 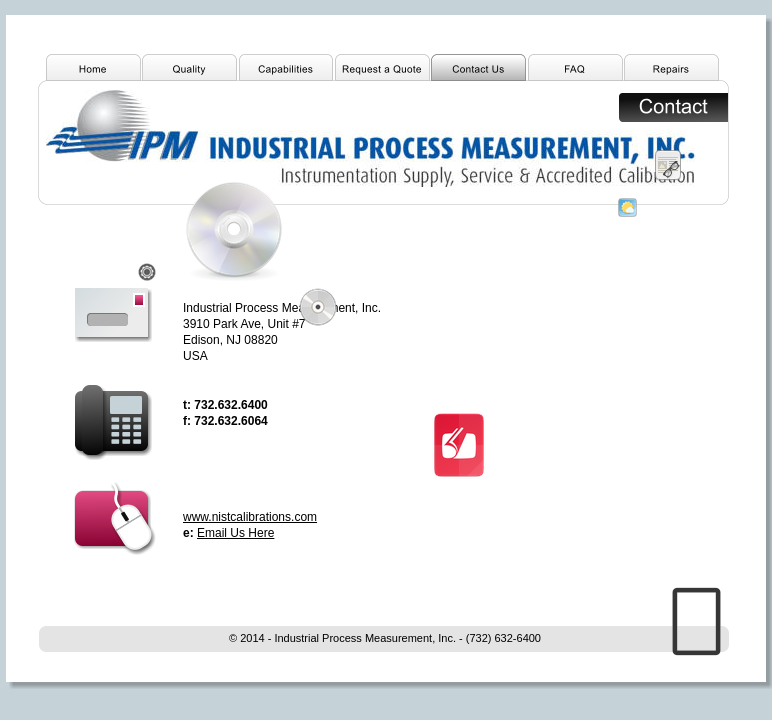 What do you see at coordinates (234, 229) in the screenshot?
I see `access optical disc drive or media` at bounding box center [234, 229].